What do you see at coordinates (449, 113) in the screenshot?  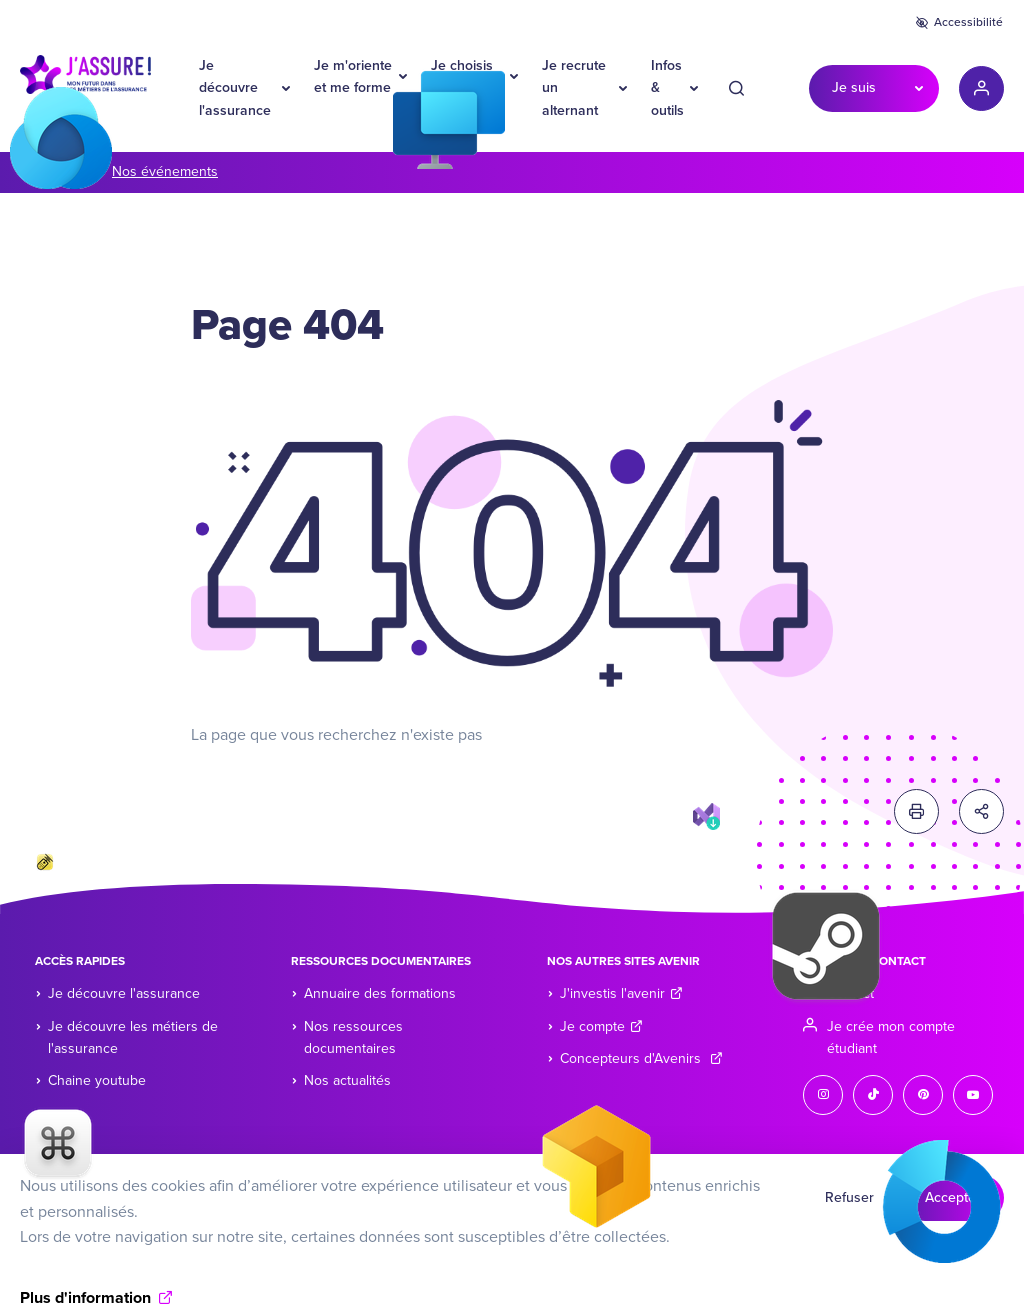 I see `open windows quick assist app` at bounding box center [449, 113].